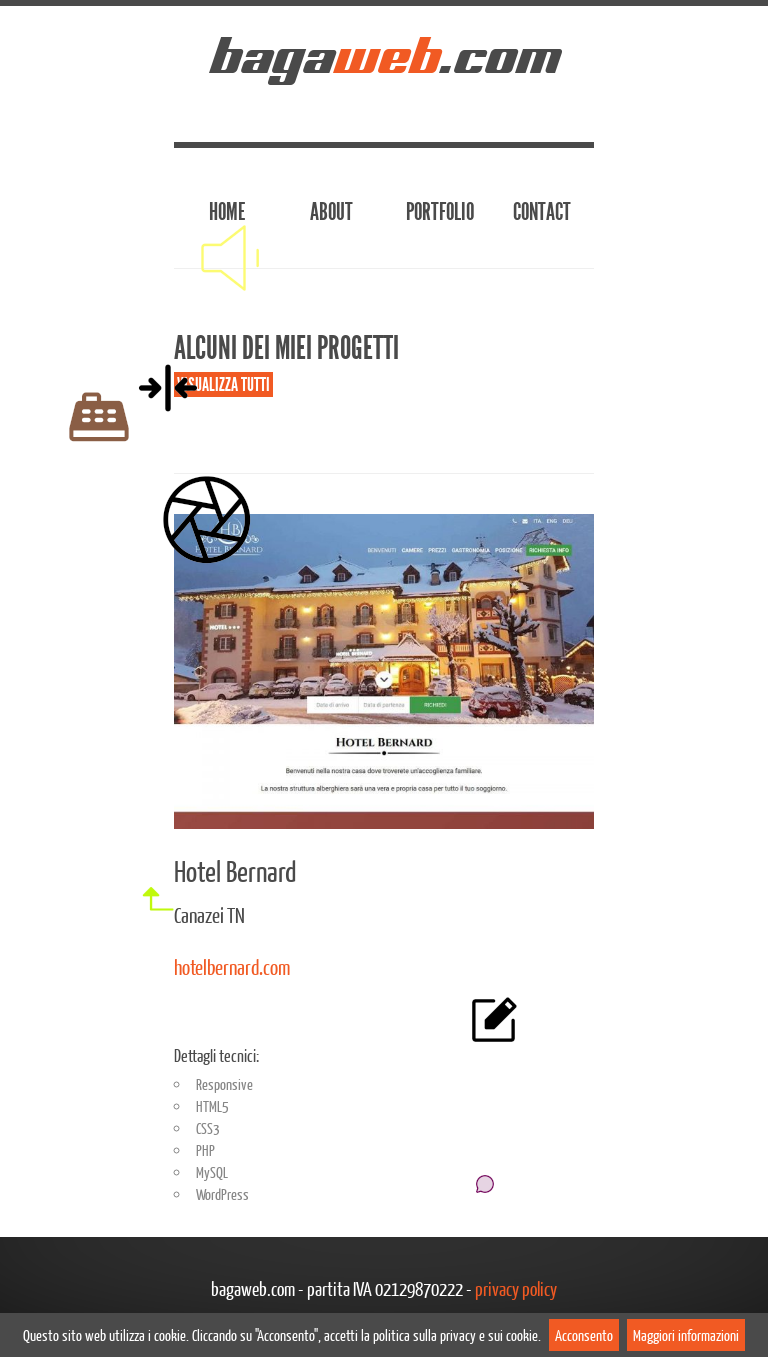 The image size is (768, 1357). Describe the element at coordinates (493, 1020) in the screenshot. I see `compose a new note` at that location.